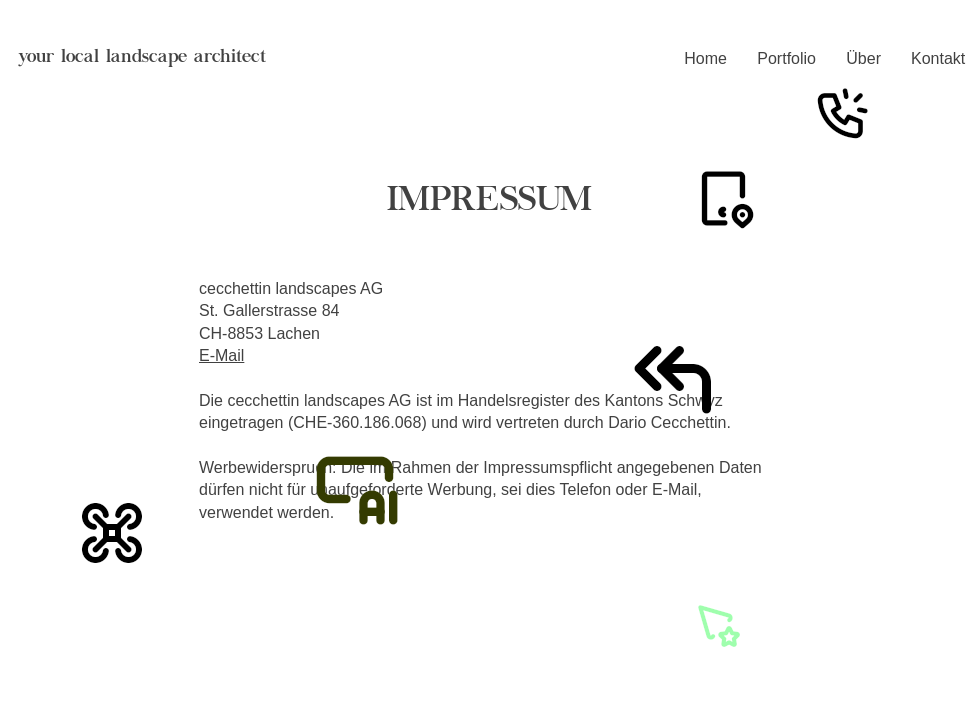 The height and width of the screenshot is (720, 980). What do you see at coordinates (675, 382) in the screenshot?
I see `reply all to a message or email` at bounding box center [675, 382].